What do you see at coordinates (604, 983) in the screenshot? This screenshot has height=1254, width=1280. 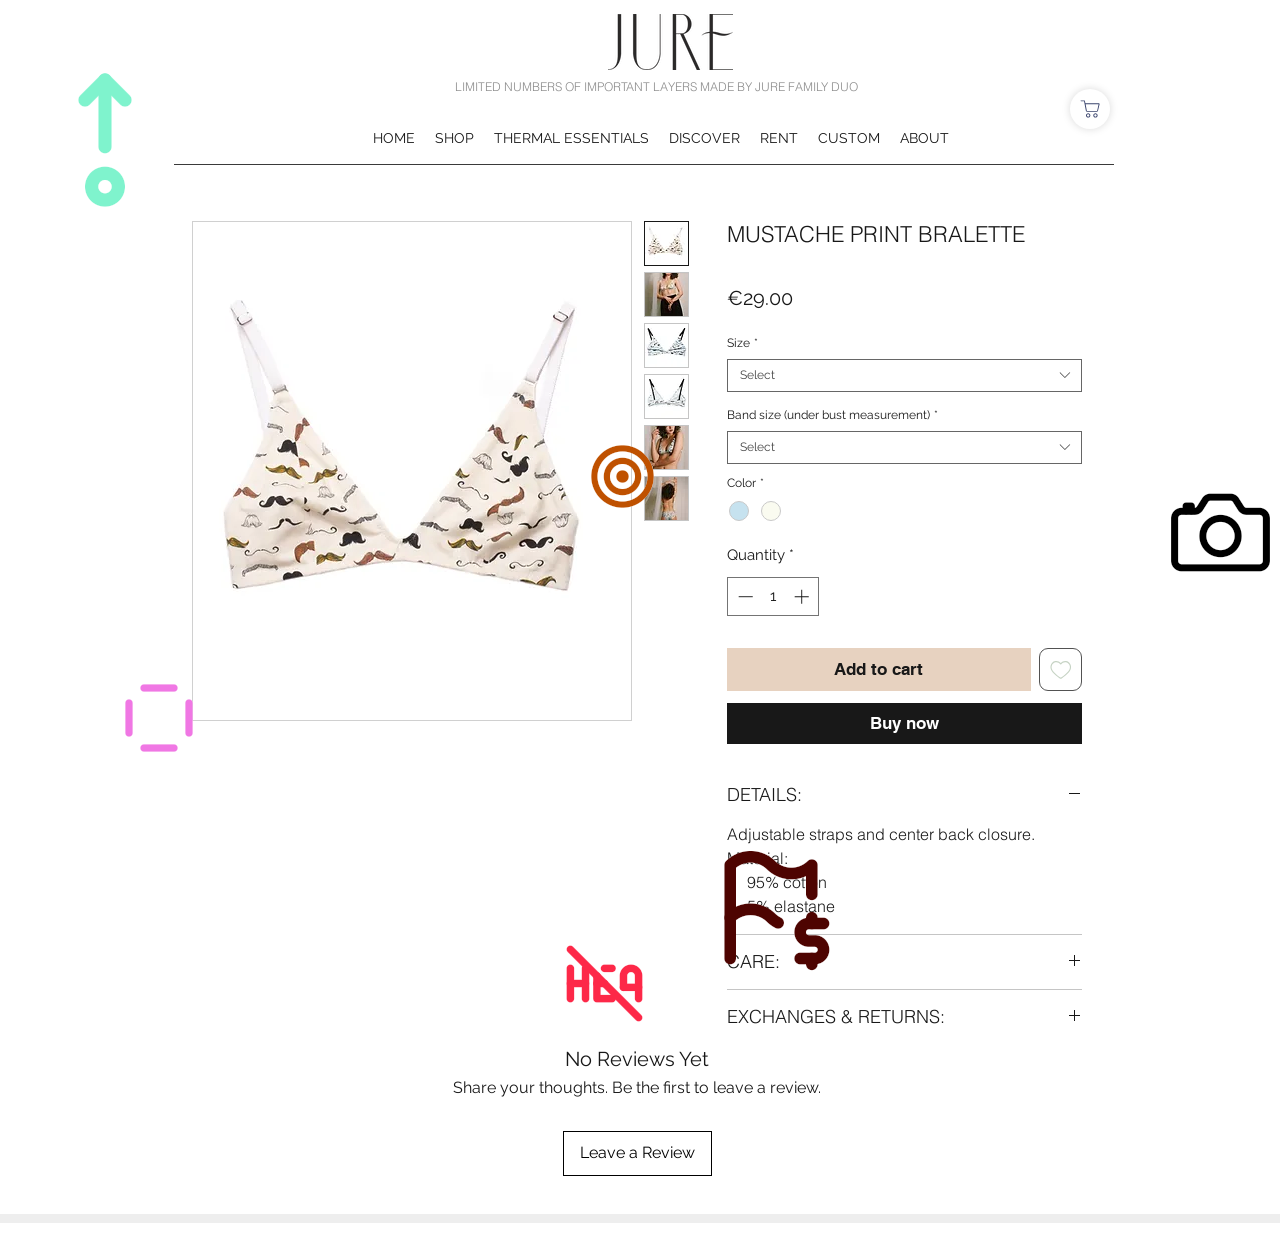 I see `disable HTTP HEAD request method` at bounding box center [604, 983].